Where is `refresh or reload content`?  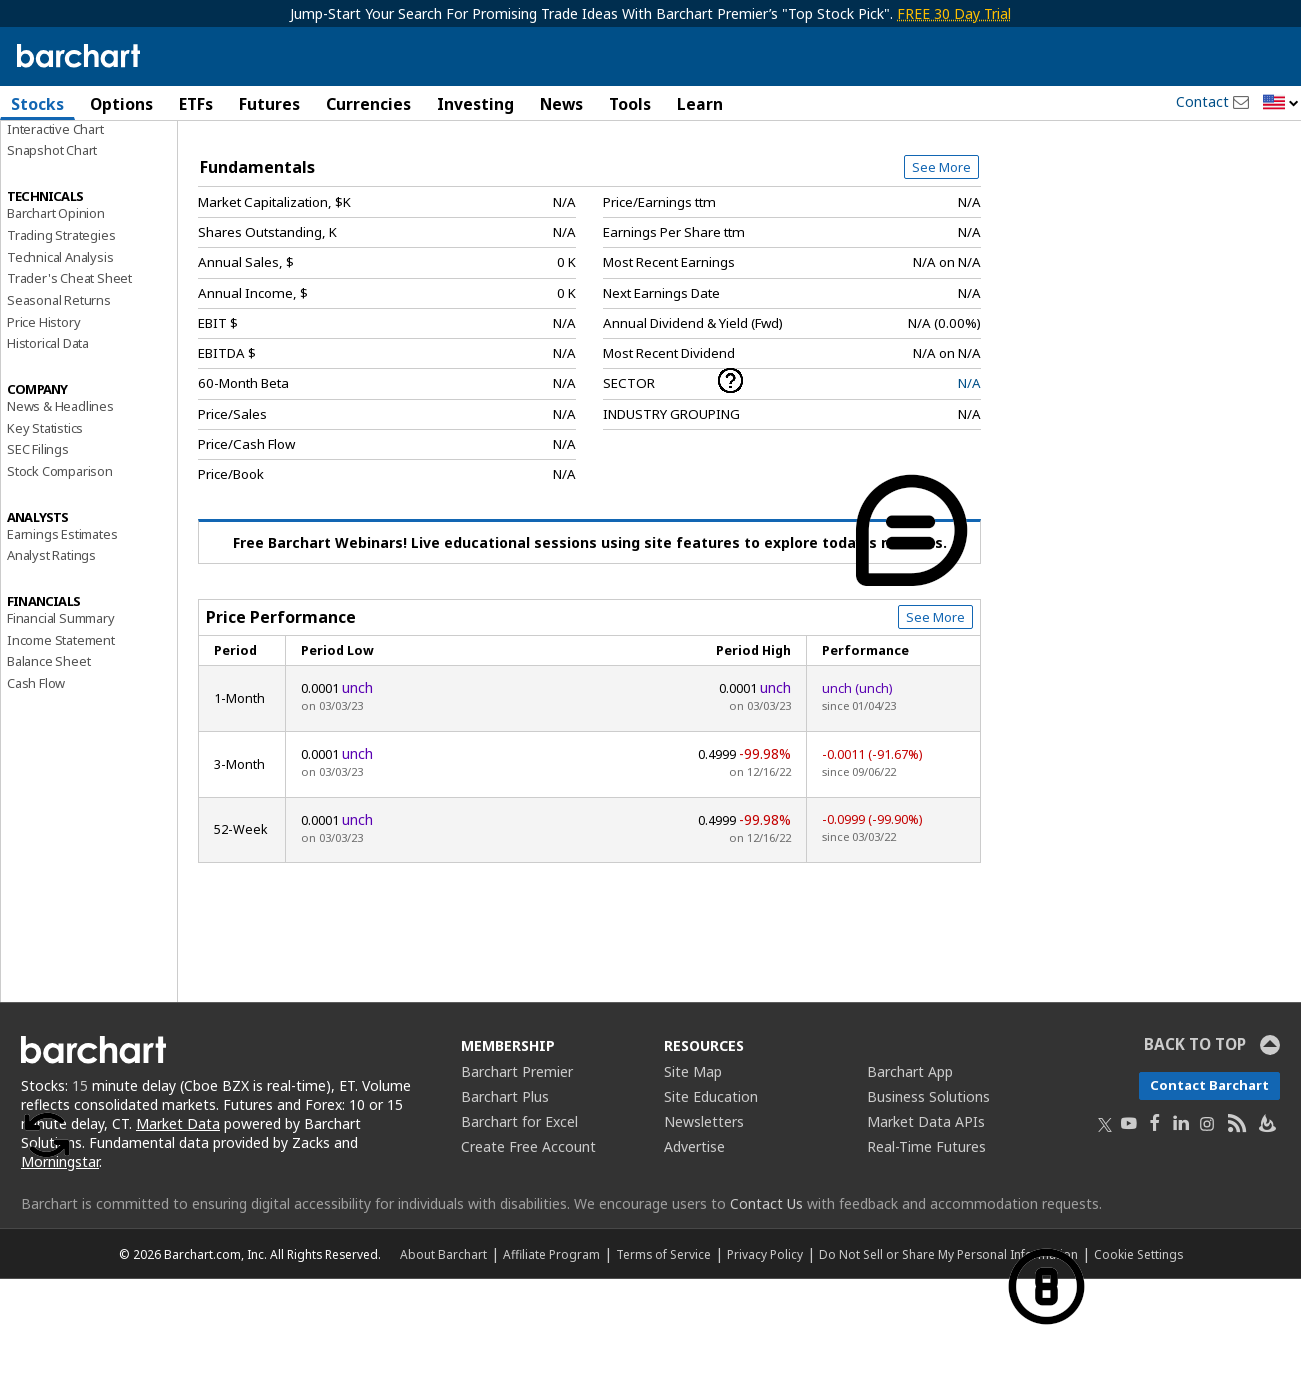
refresh or reload content is located at coordinates (47, 1135).